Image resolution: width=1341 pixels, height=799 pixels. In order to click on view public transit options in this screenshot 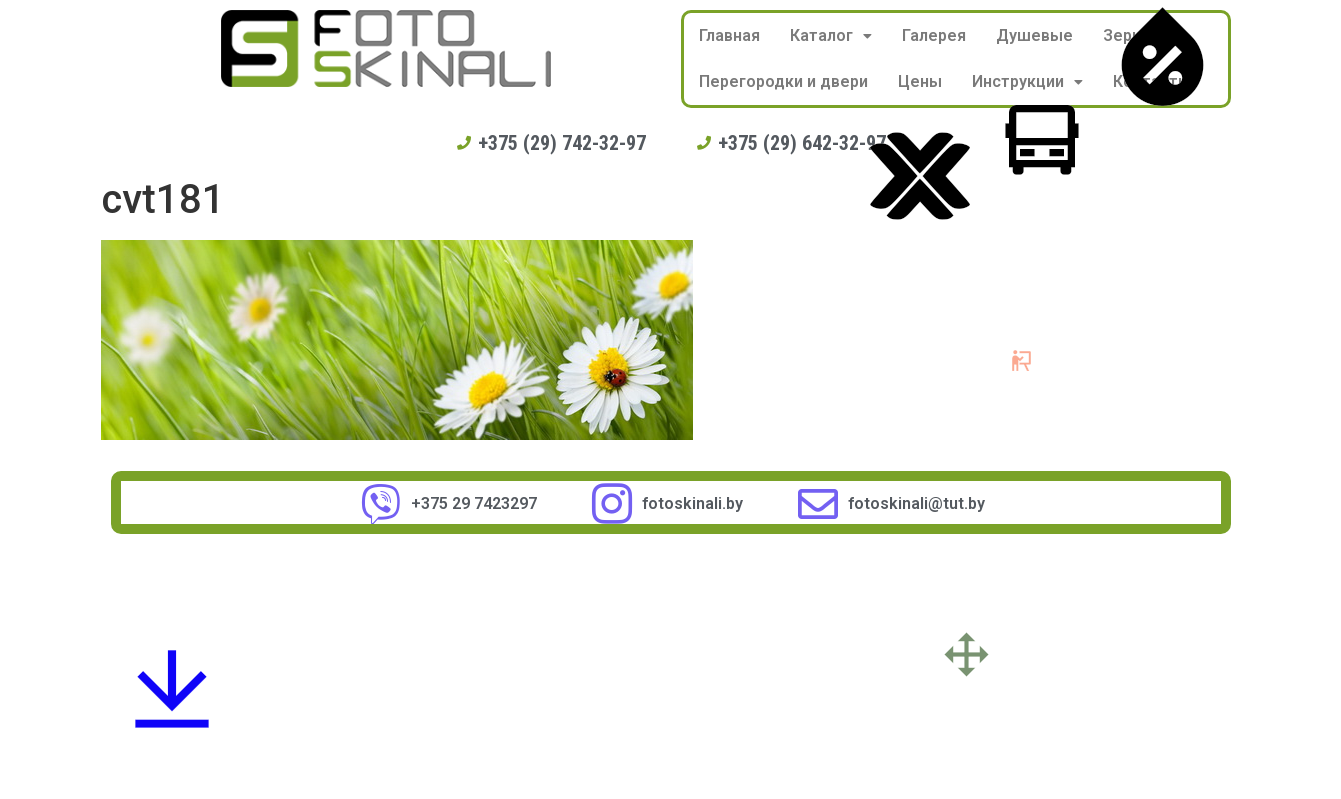, I will do `click(1042, 138)`.